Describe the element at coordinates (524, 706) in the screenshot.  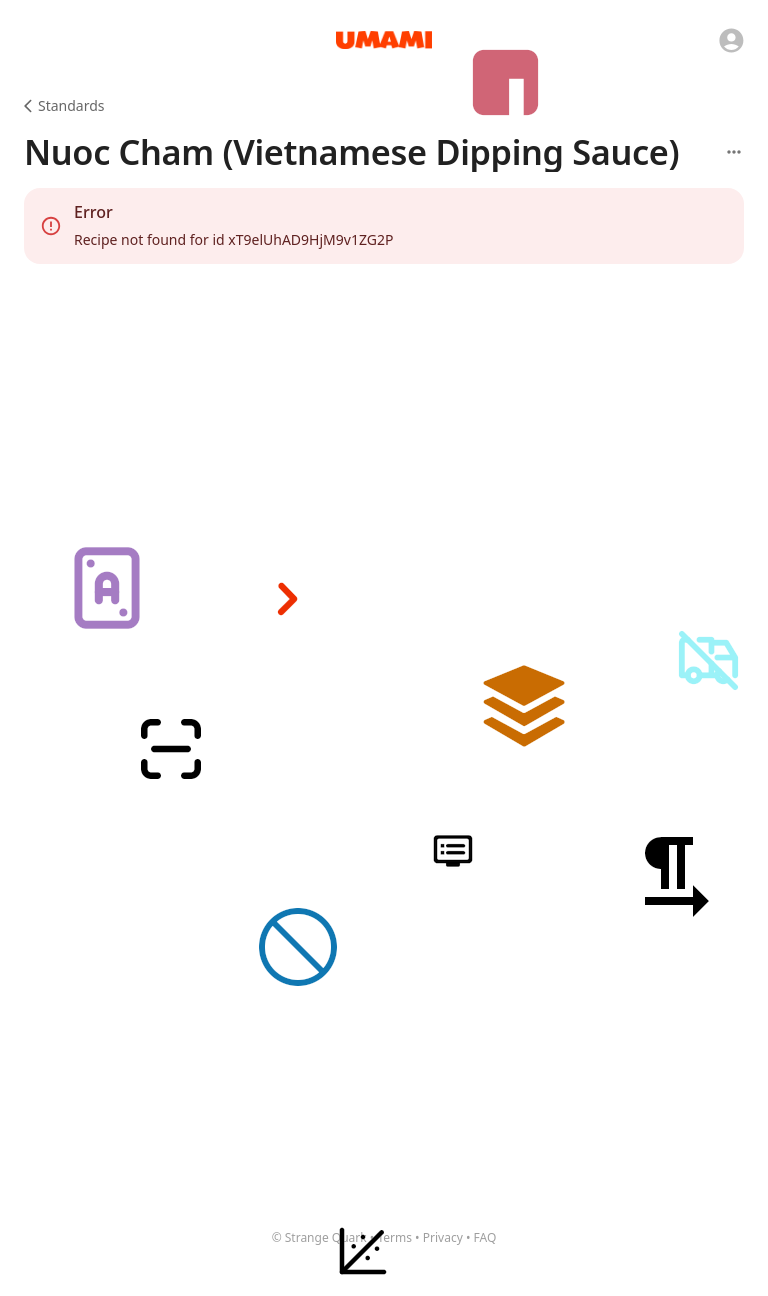
I see `toggle layer visibility` at that location.